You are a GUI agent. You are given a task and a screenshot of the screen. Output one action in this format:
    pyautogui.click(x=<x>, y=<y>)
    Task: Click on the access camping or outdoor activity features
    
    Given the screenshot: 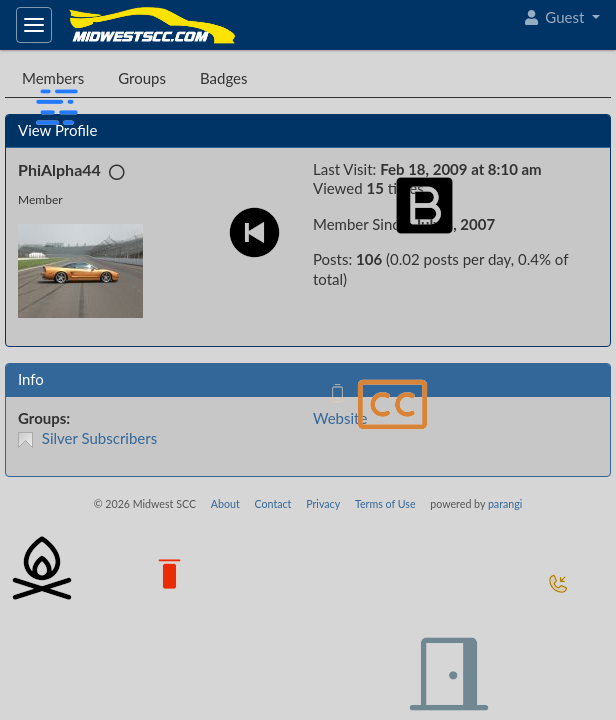 What is the action you would take?
    pyautogui.click(x=42, y=568)
    